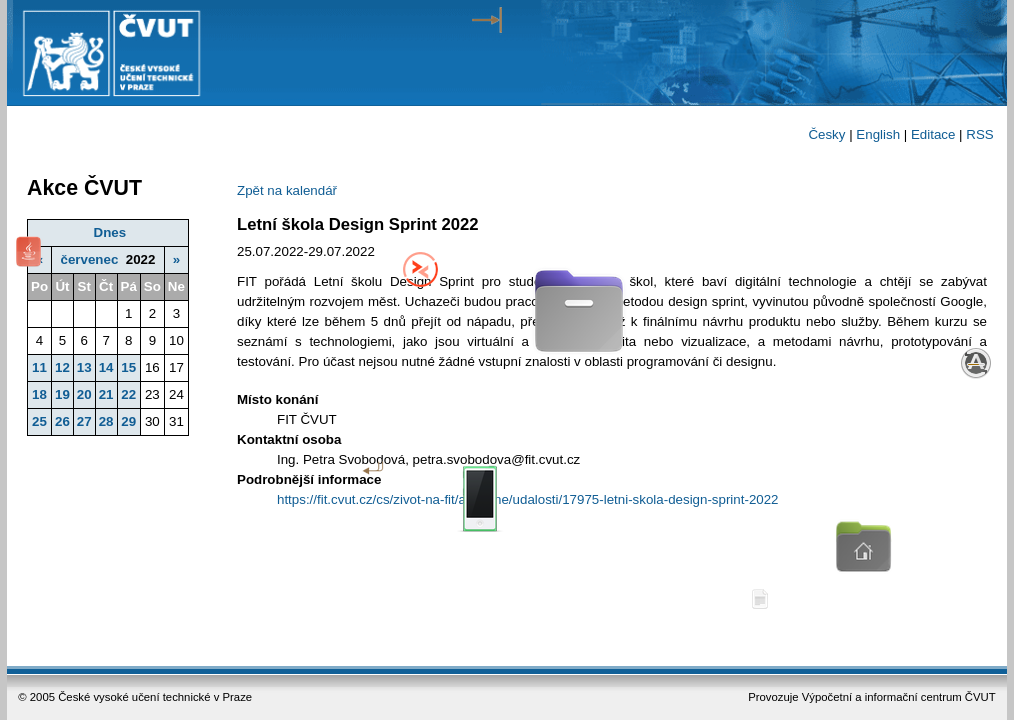 The width and height of the screenshot is (1014, 720). Describe the element at coordinates (579, 311) in the screenshot. I see `open the file manager application` at that location.